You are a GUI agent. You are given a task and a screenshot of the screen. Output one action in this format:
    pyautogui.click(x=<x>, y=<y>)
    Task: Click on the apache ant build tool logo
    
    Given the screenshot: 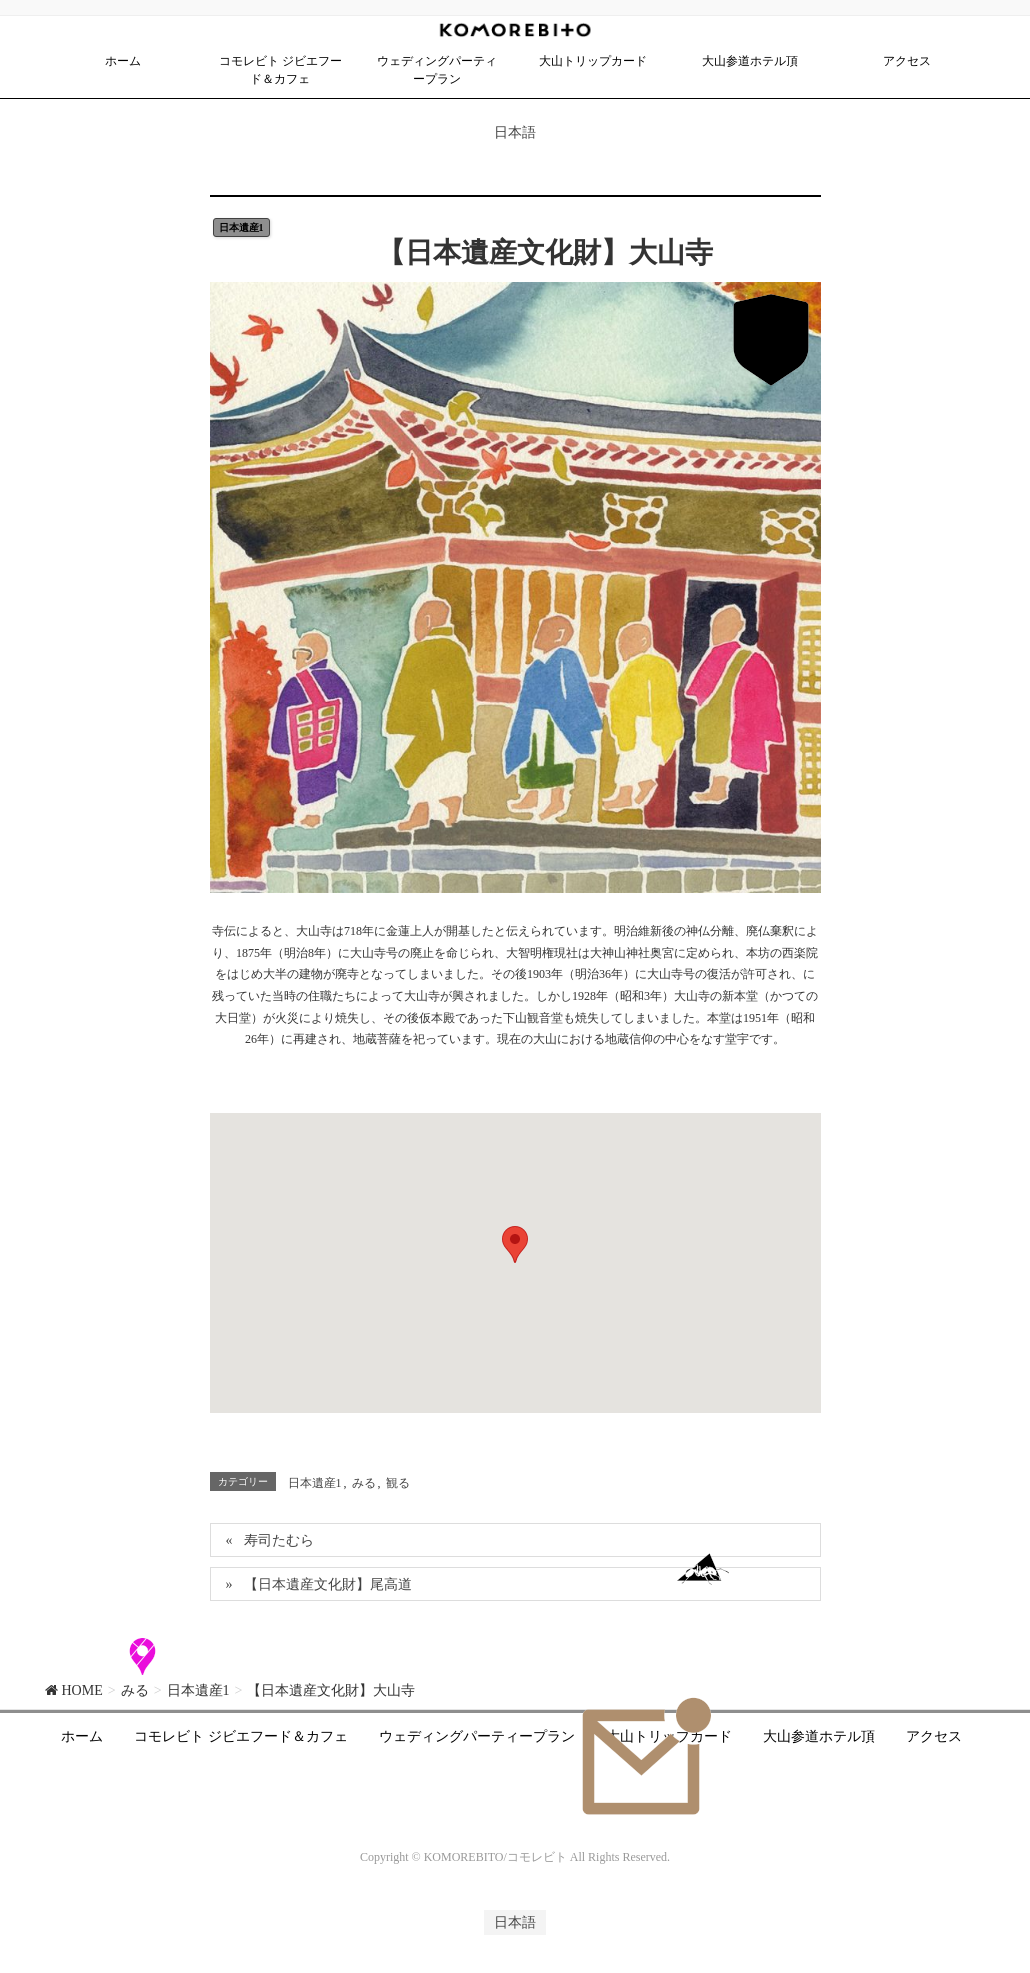 What is the action you would take?
    pyautogui.click(x=703, y=1569)
    